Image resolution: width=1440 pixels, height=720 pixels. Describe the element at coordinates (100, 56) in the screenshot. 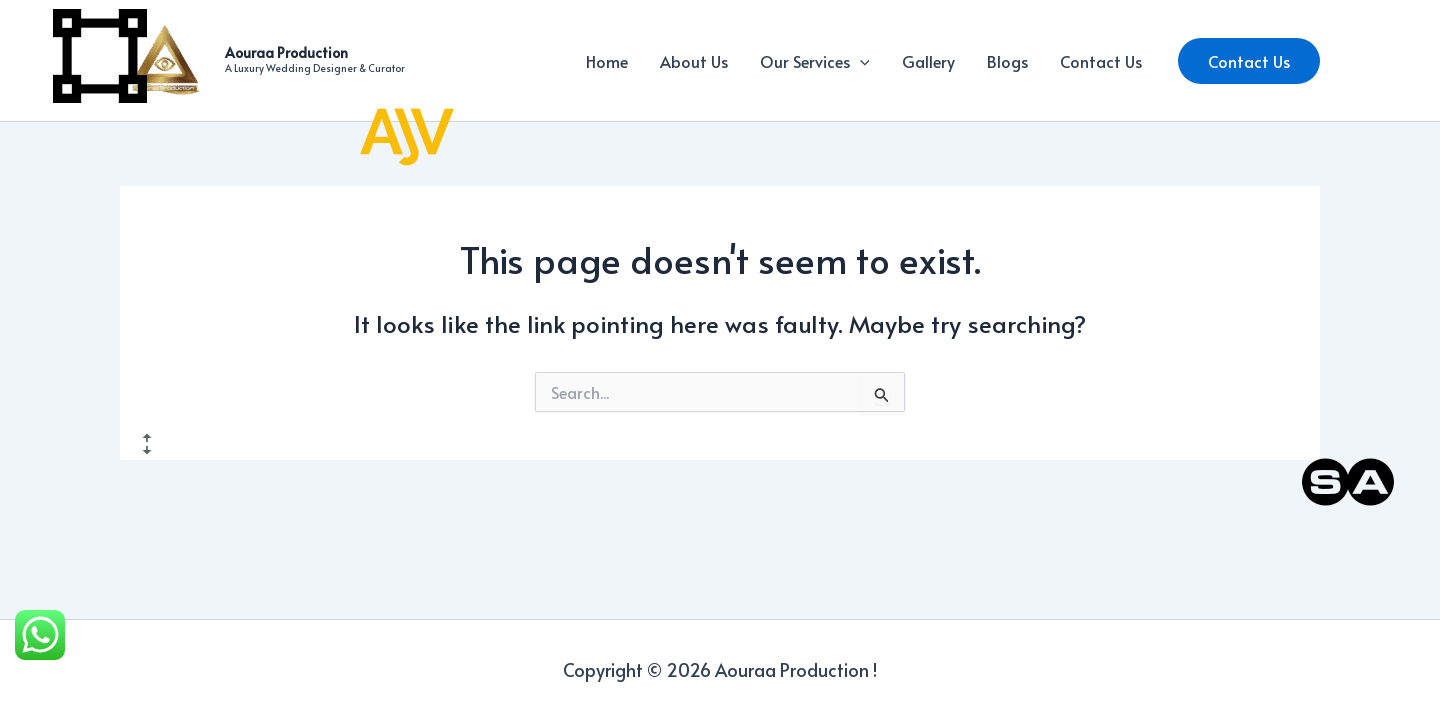

I see `material design icons brand logo` at that location.